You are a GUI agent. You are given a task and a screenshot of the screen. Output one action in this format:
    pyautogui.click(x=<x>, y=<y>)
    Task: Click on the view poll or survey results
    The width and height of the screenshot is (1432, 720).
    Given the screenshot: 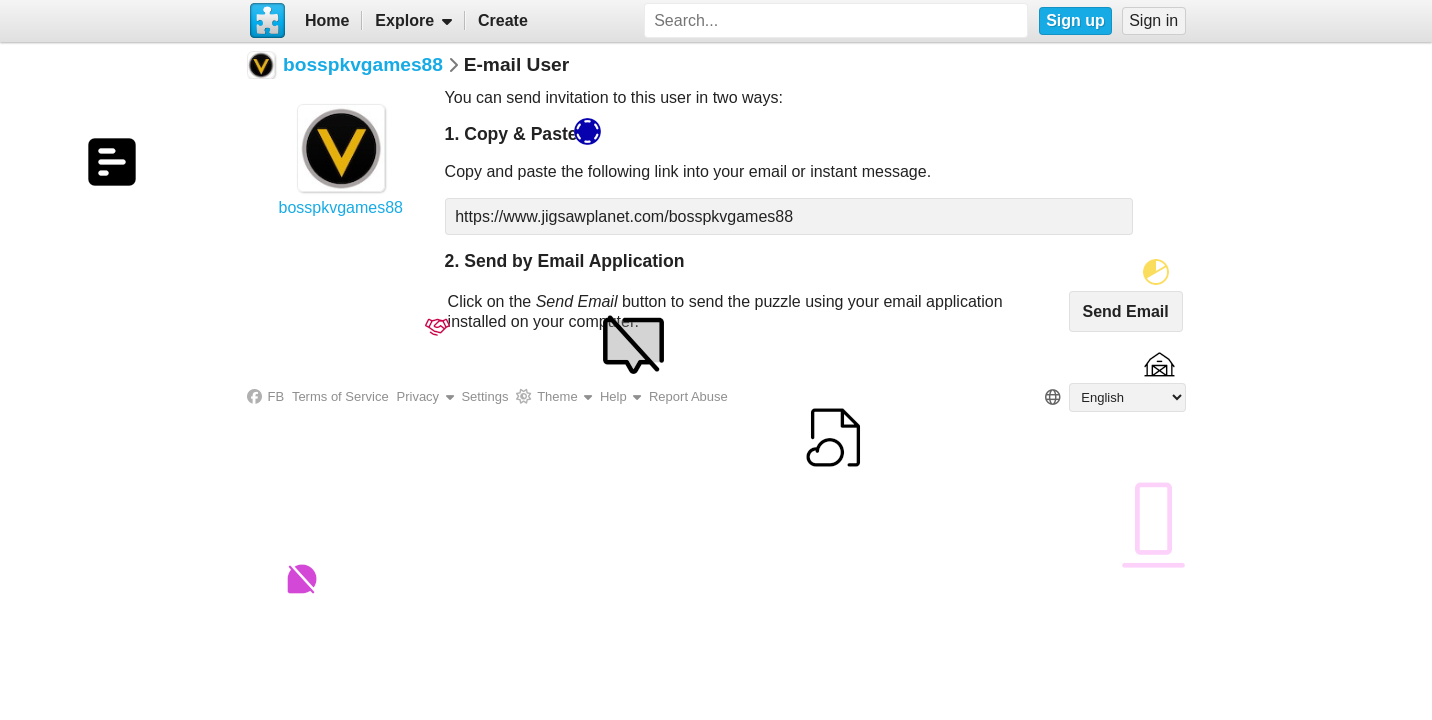 What is the action you would take?
    pyautogui.click(x=112, y=162)
    